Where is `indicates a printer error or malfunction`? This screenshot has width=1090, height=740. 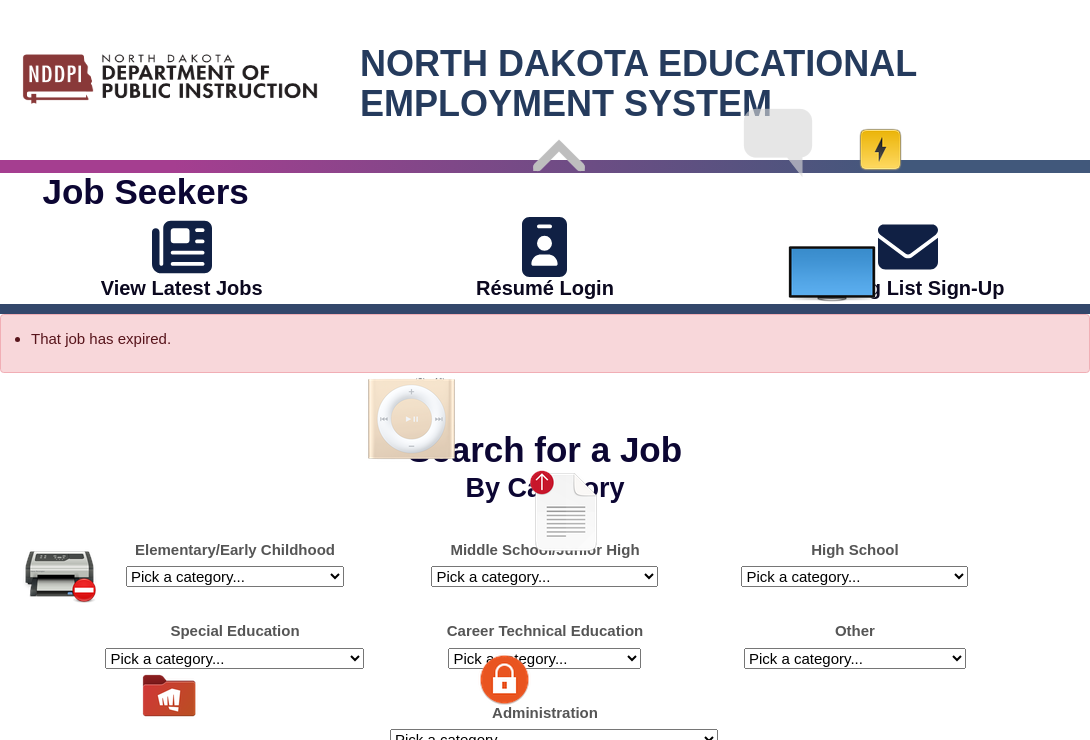 indicates a printer error or malfunction is located at coordinates (59, 572).